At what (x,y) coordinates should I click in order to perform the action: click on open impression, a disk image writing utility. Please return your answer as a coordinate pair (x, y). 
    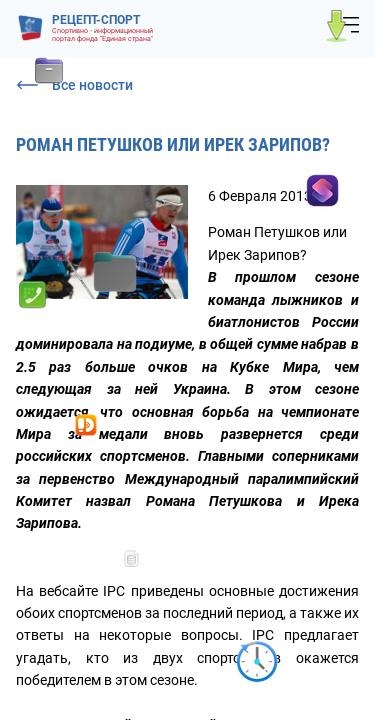
    Looking at the image, I should click on (86, 425).